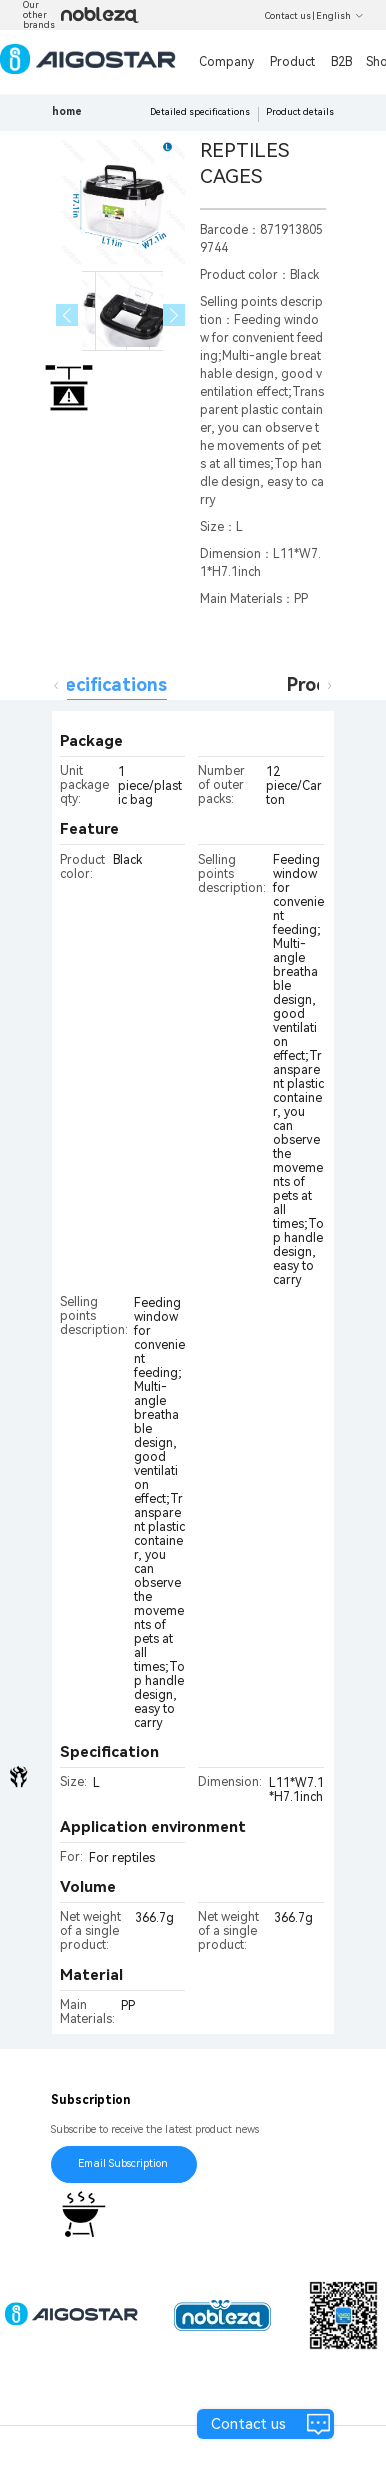  Describe the element at coordinates (18, 1776) in the screenshot. I see `indicates a hot streak or trending status` at that location.